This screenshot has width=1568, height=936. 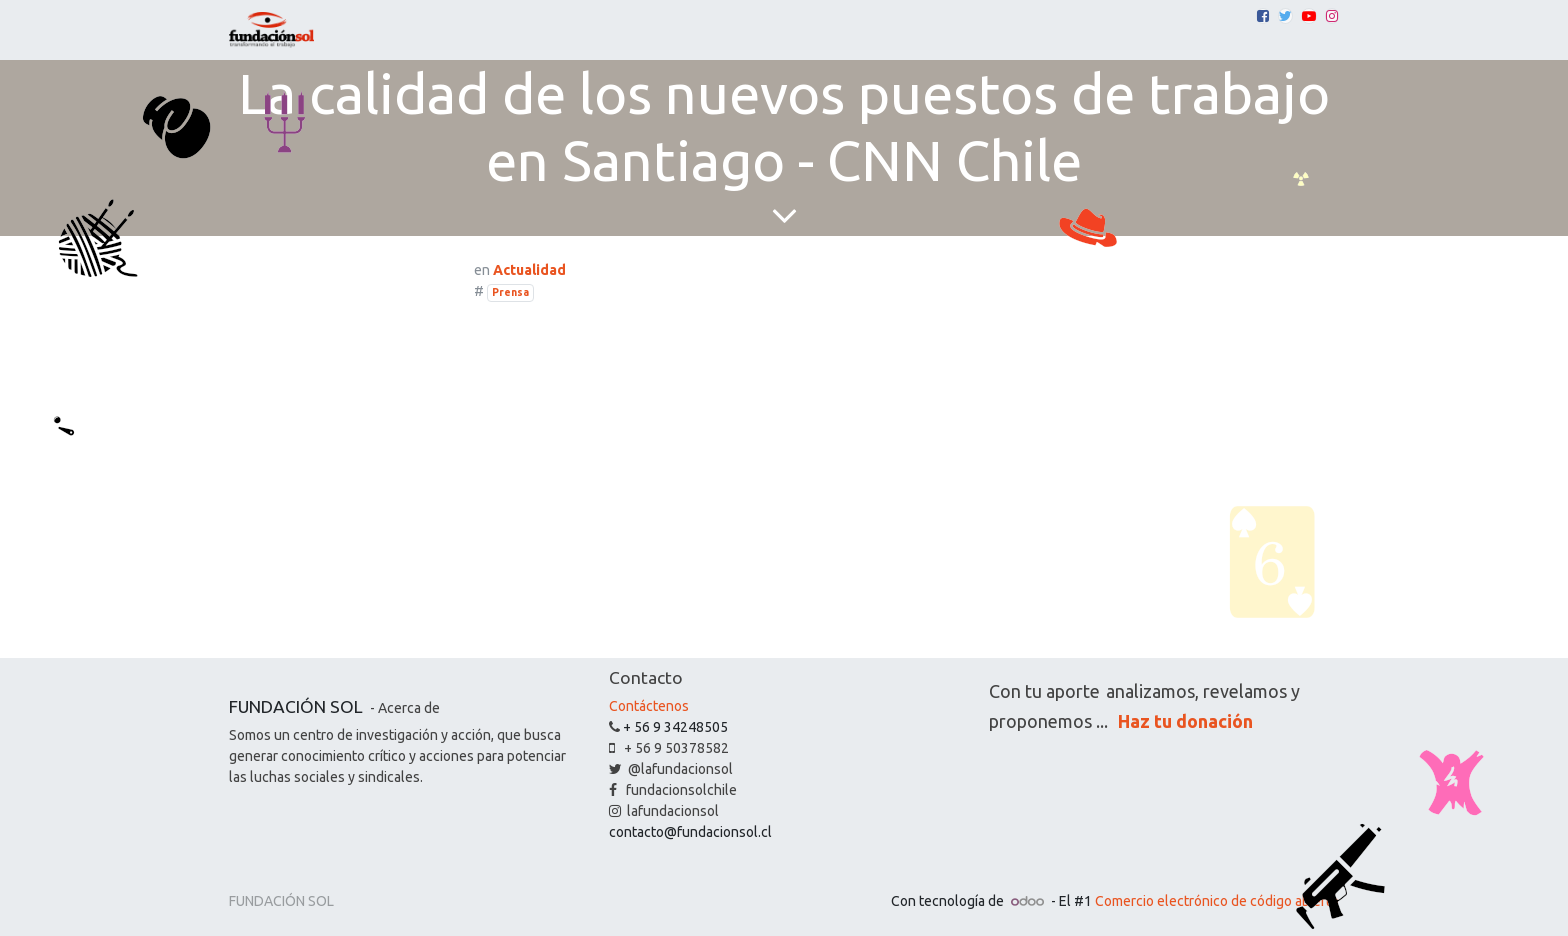 What do you see at coordinates (1088, 228) in the screenshot?
I see `select a detective or spy character` at bounding box center [1088, 228].